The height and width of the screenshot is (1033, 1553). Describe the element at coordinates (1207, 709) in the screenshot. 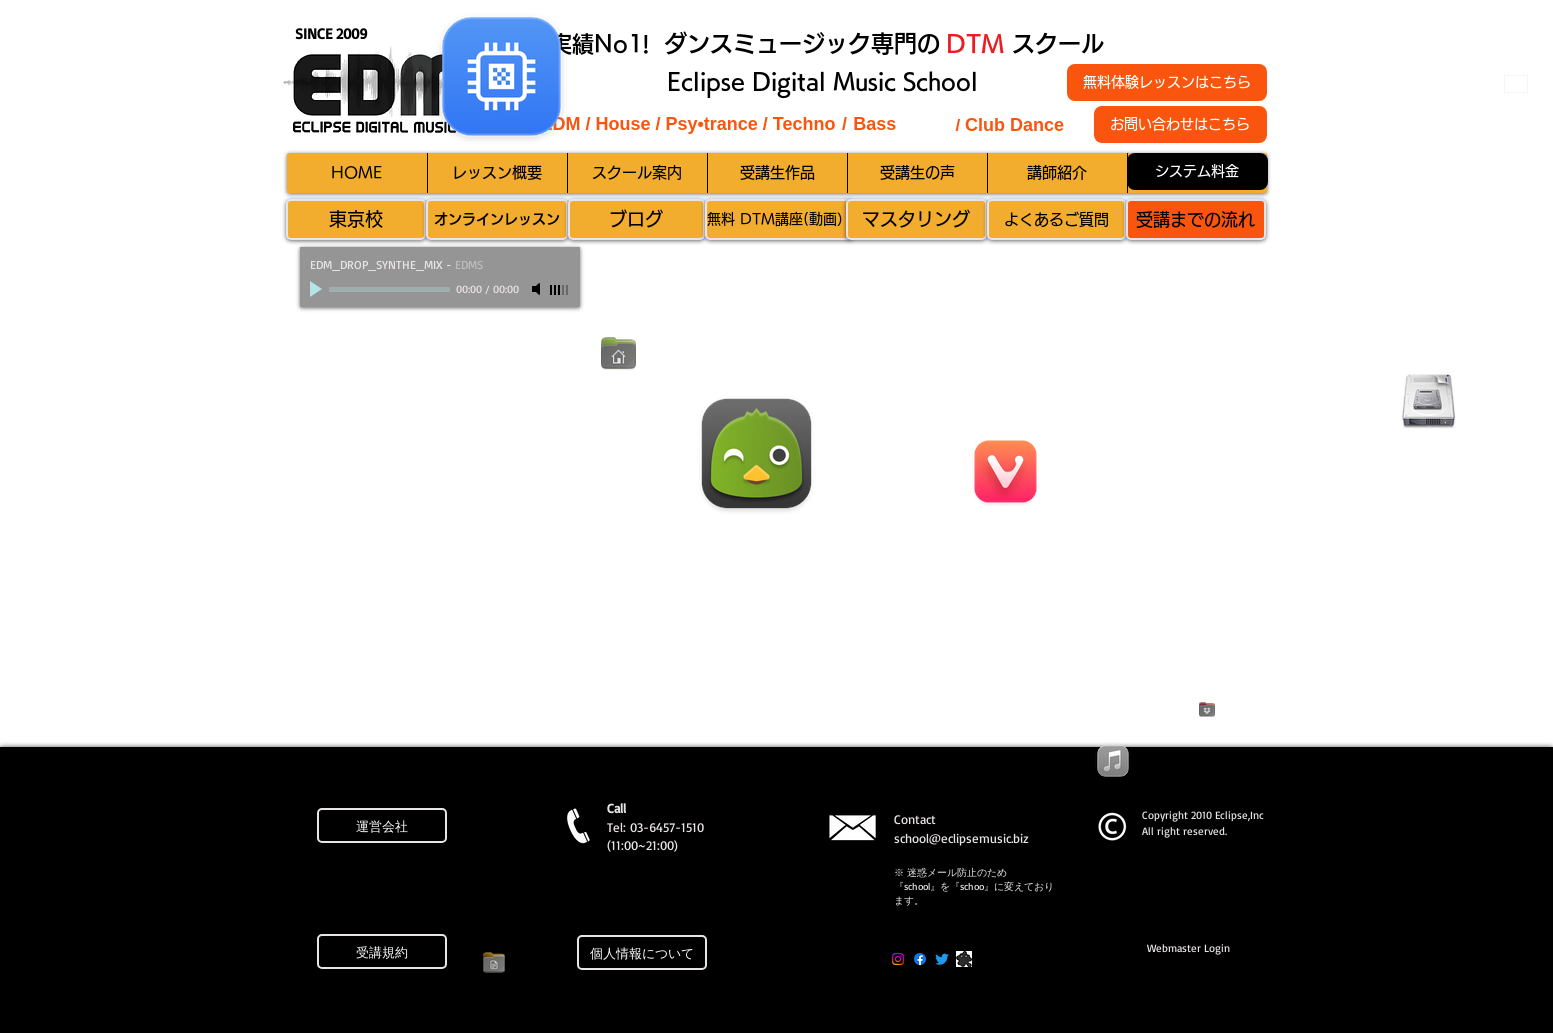

I see `open your dropbox folder` at that location.